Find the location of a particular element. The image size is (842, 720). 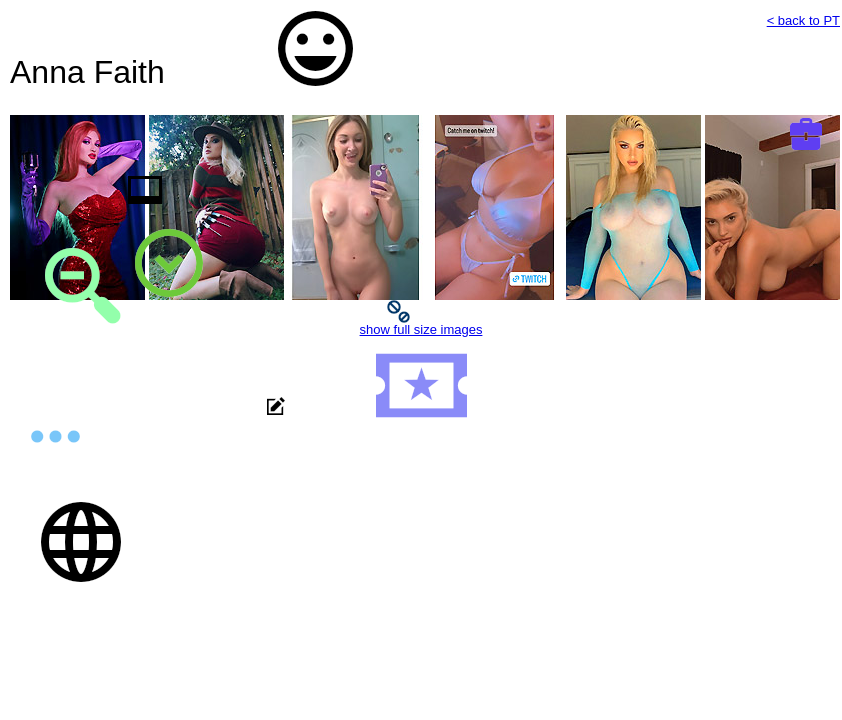

view your tickets or passes is located at coordinates (421, 385).